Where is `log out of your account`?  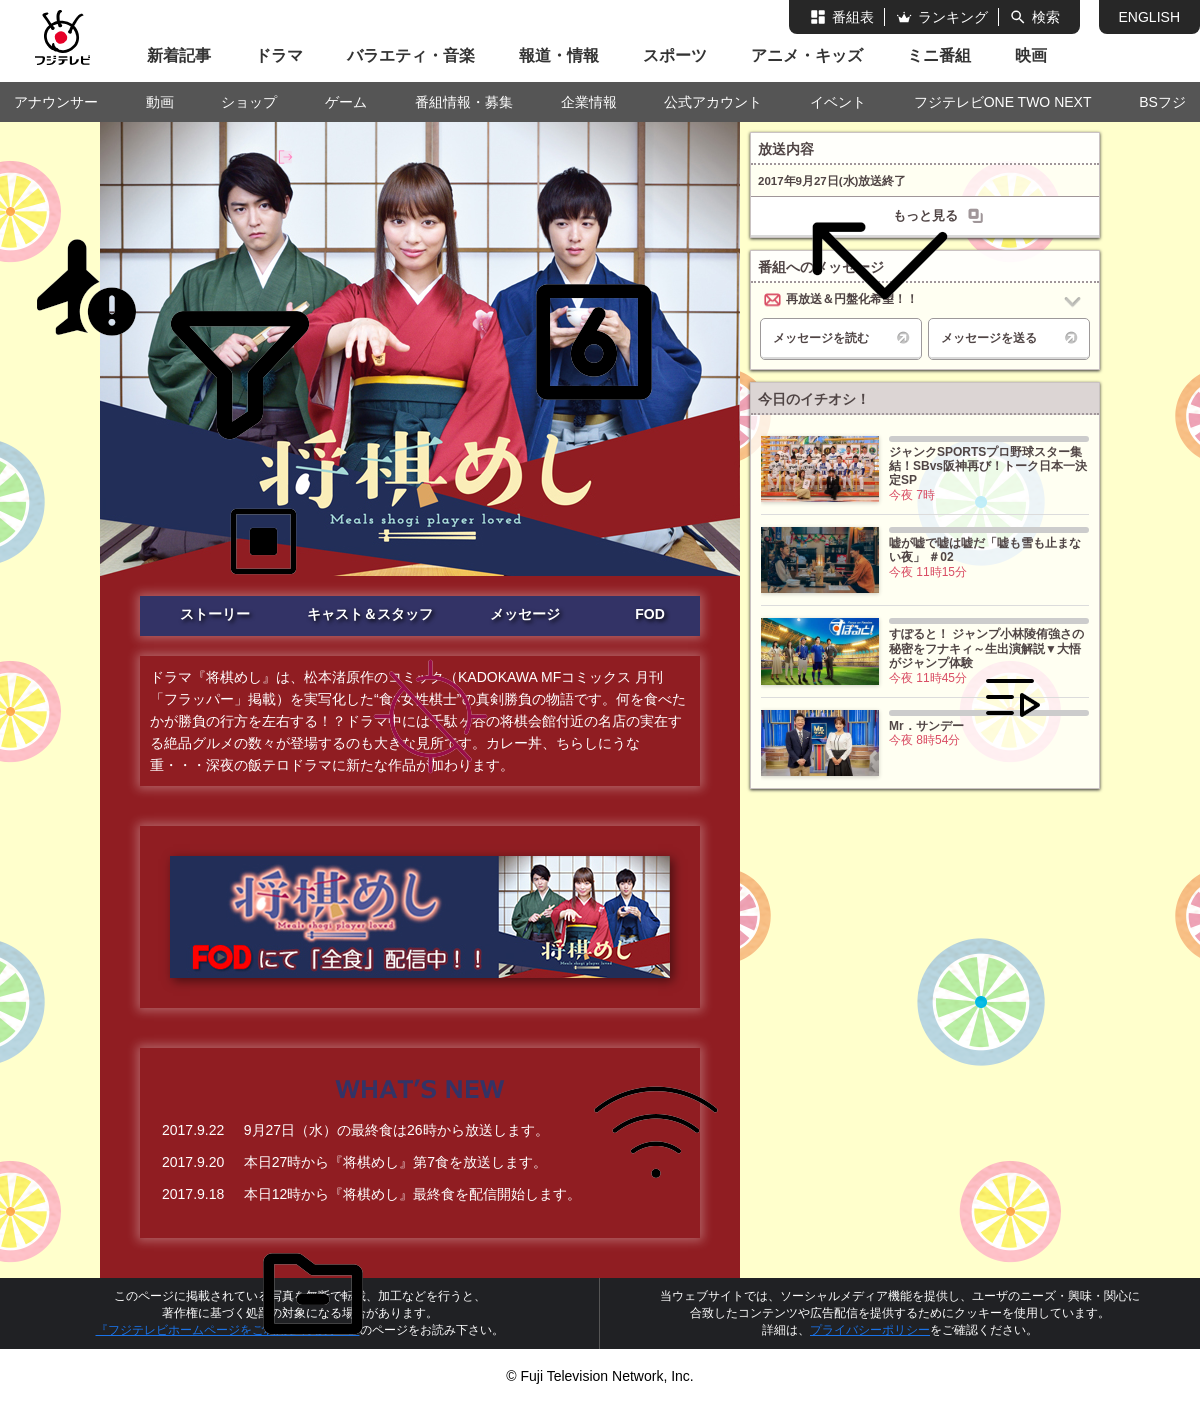
log out of your account is located at coordinates (285, 157).